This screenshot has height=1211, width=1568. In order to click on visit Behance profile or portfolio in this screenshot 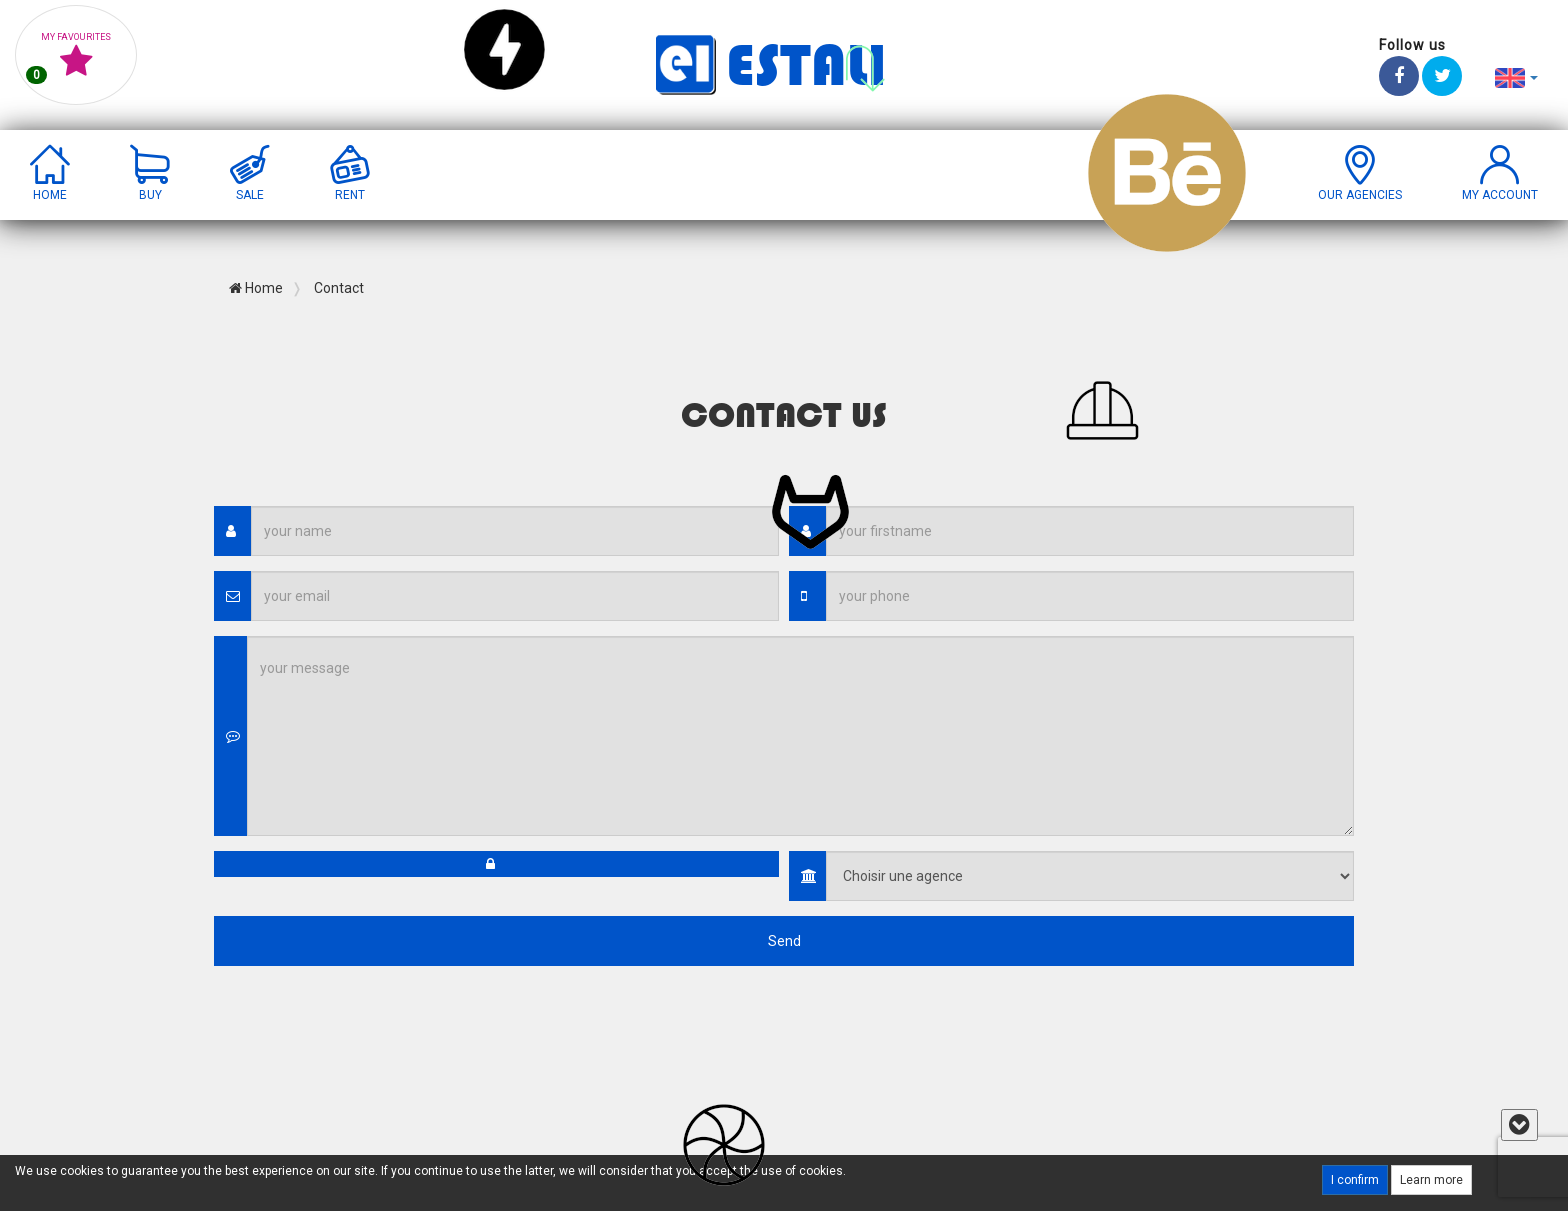, I will do `click(1167, 173)`.